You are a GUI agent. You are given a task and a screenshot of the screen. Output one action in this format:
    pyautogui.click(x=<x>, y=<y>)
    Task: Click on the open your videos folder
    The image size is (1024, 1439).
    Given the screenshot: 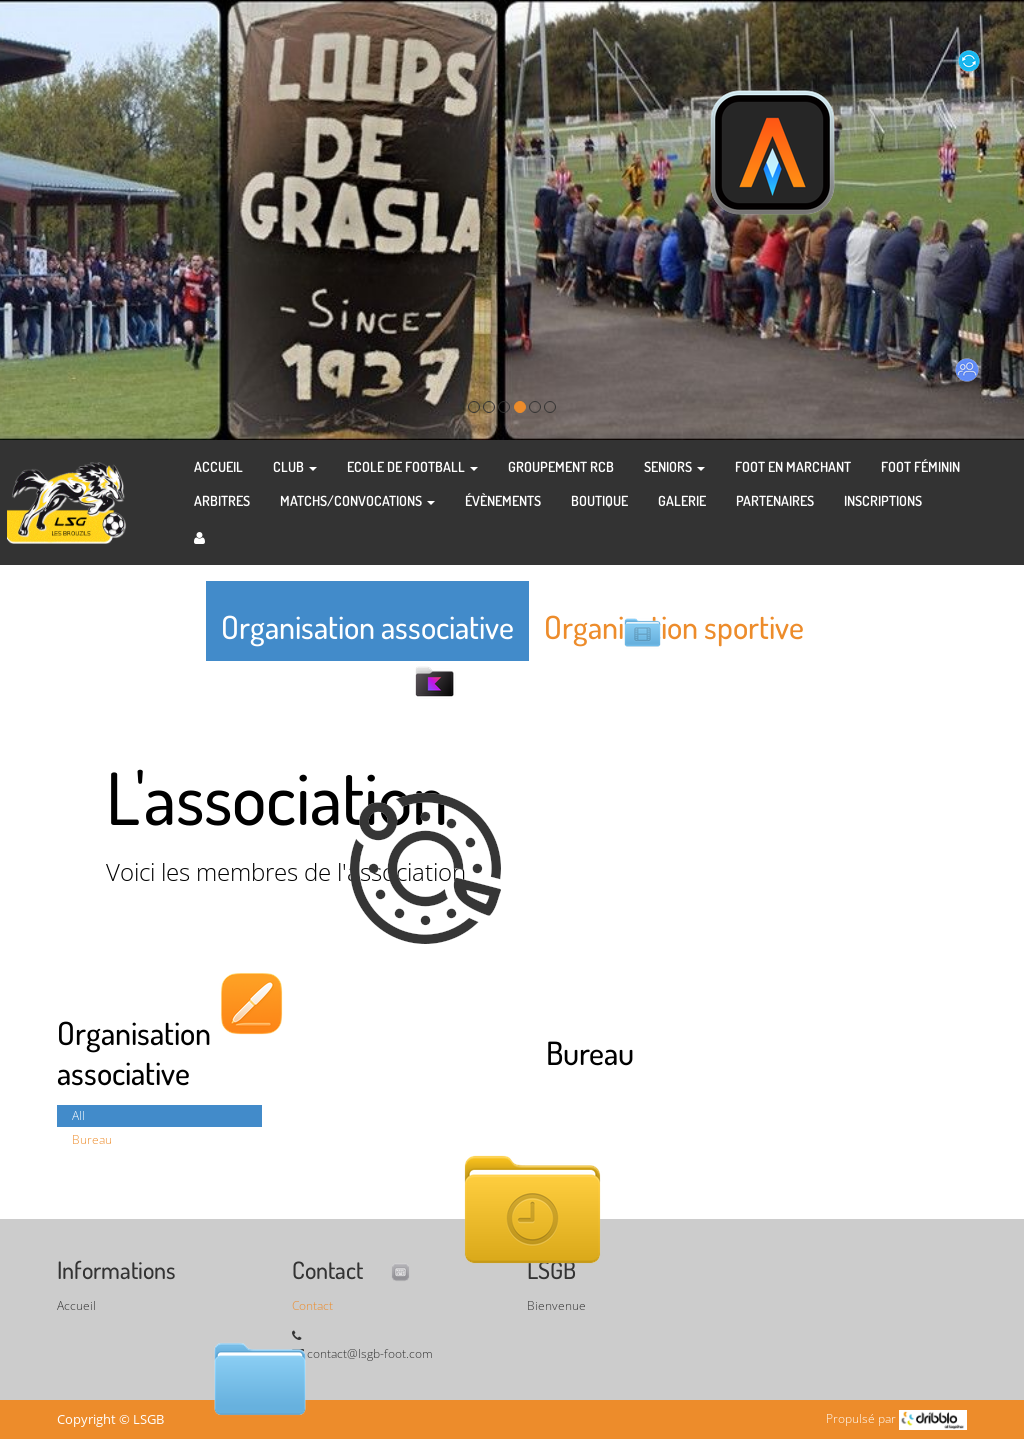 What is the action you would take?
    pyautogui.click(x=642, y=632)
    